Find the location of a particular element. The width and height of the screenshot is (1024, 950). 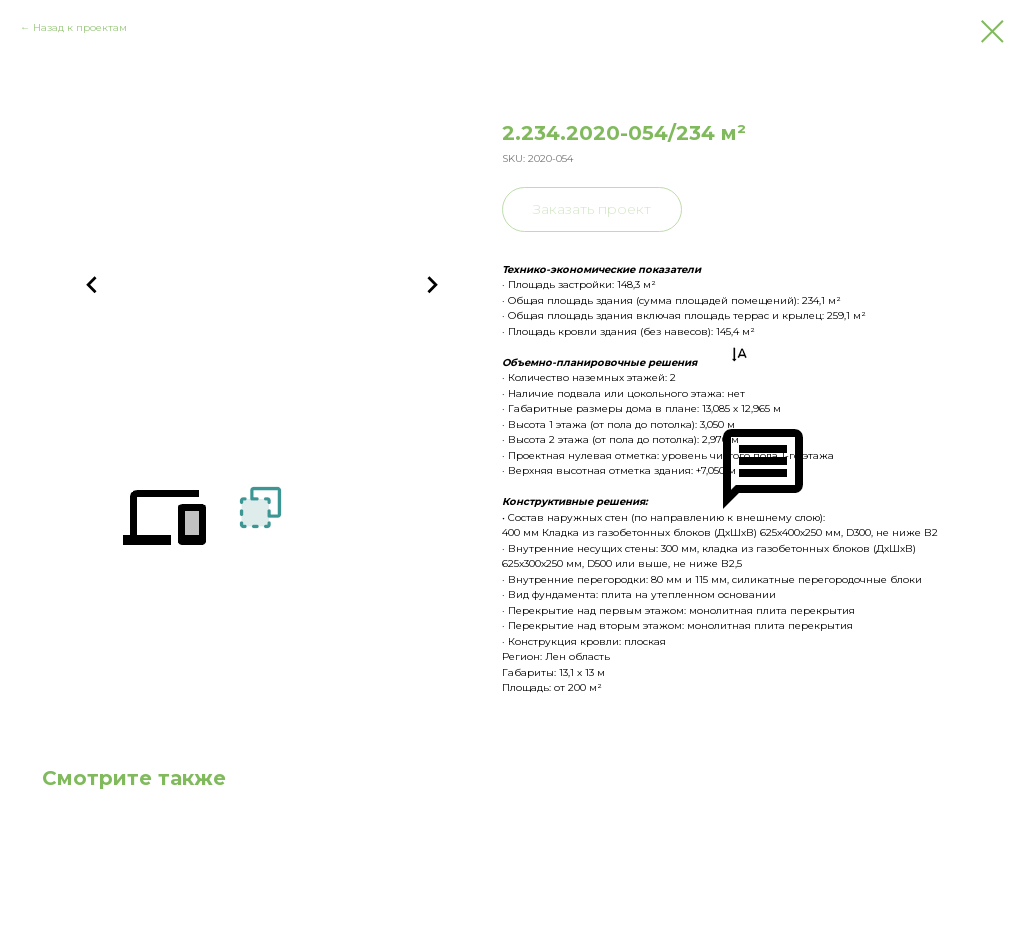

bring selection to front layer is located at coordinates (260, 507).